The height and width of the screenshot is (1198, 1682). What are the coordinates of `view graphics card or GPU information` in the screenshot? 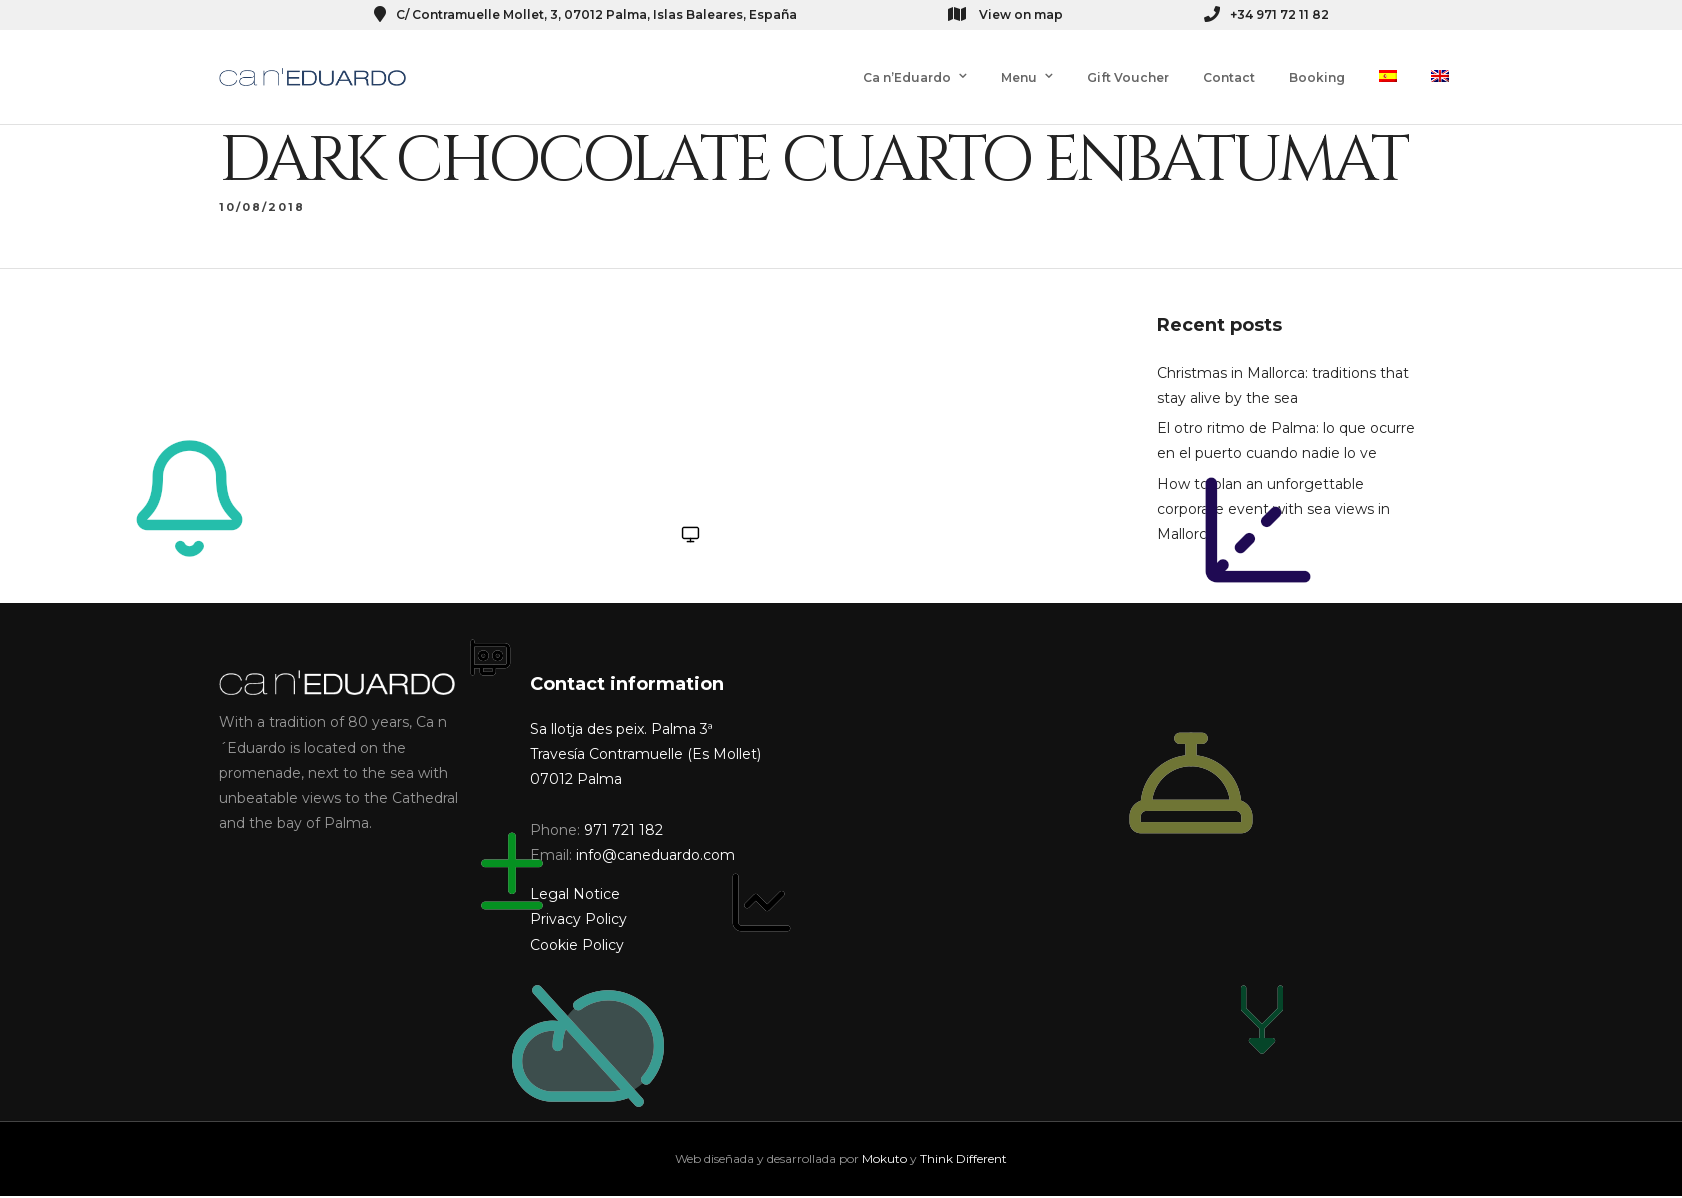 It's located at (490, 657).